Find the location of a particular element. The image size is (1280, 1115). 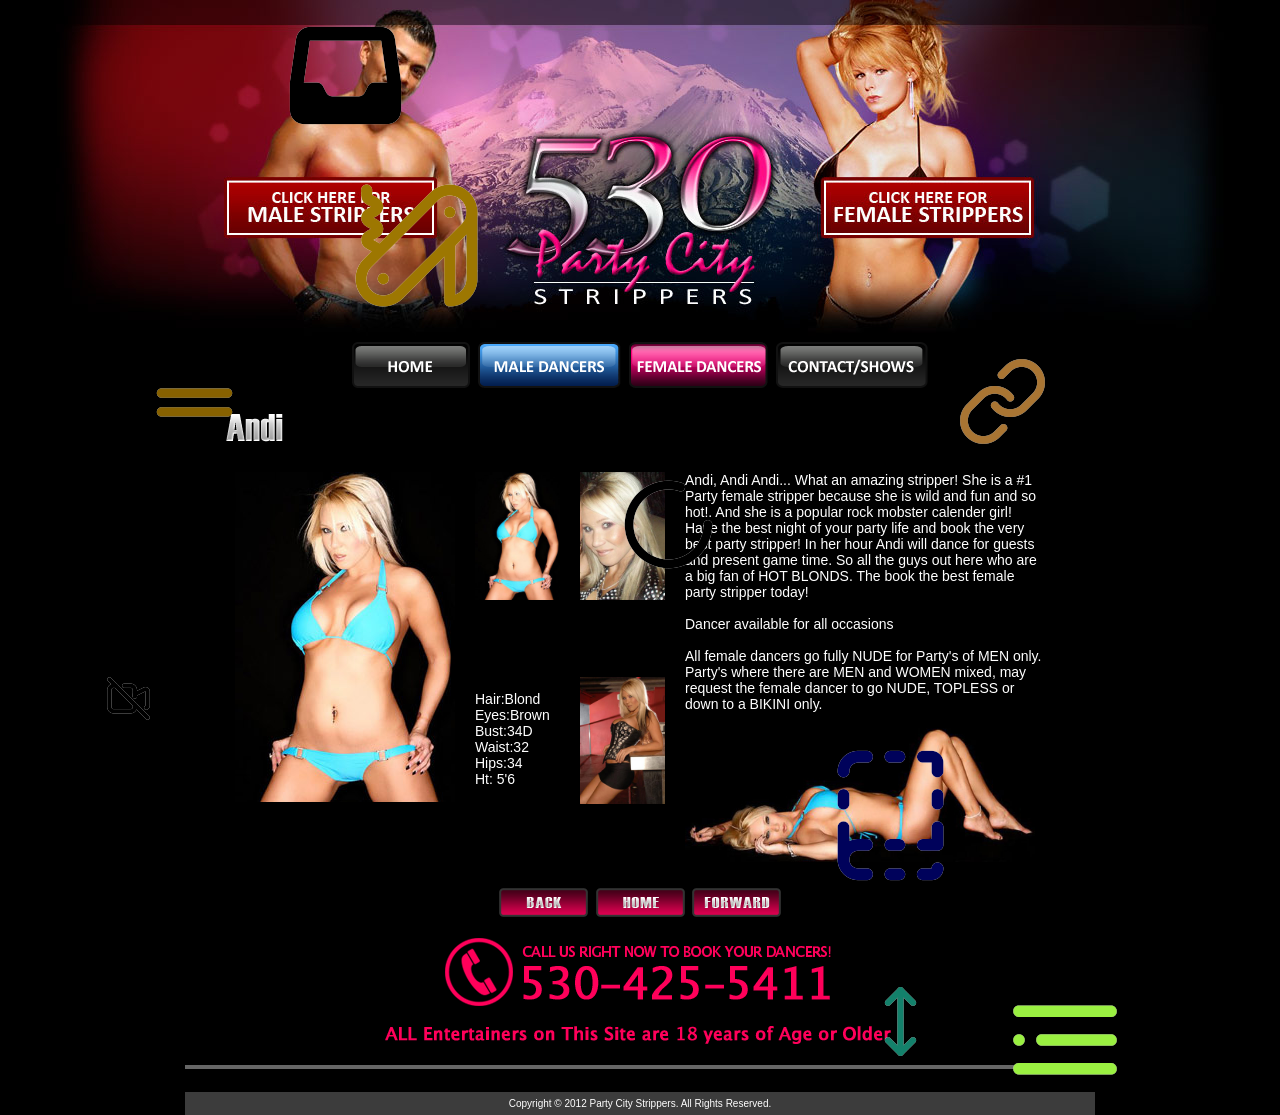

open navigation menu is located at coordinates (1065, 1040).